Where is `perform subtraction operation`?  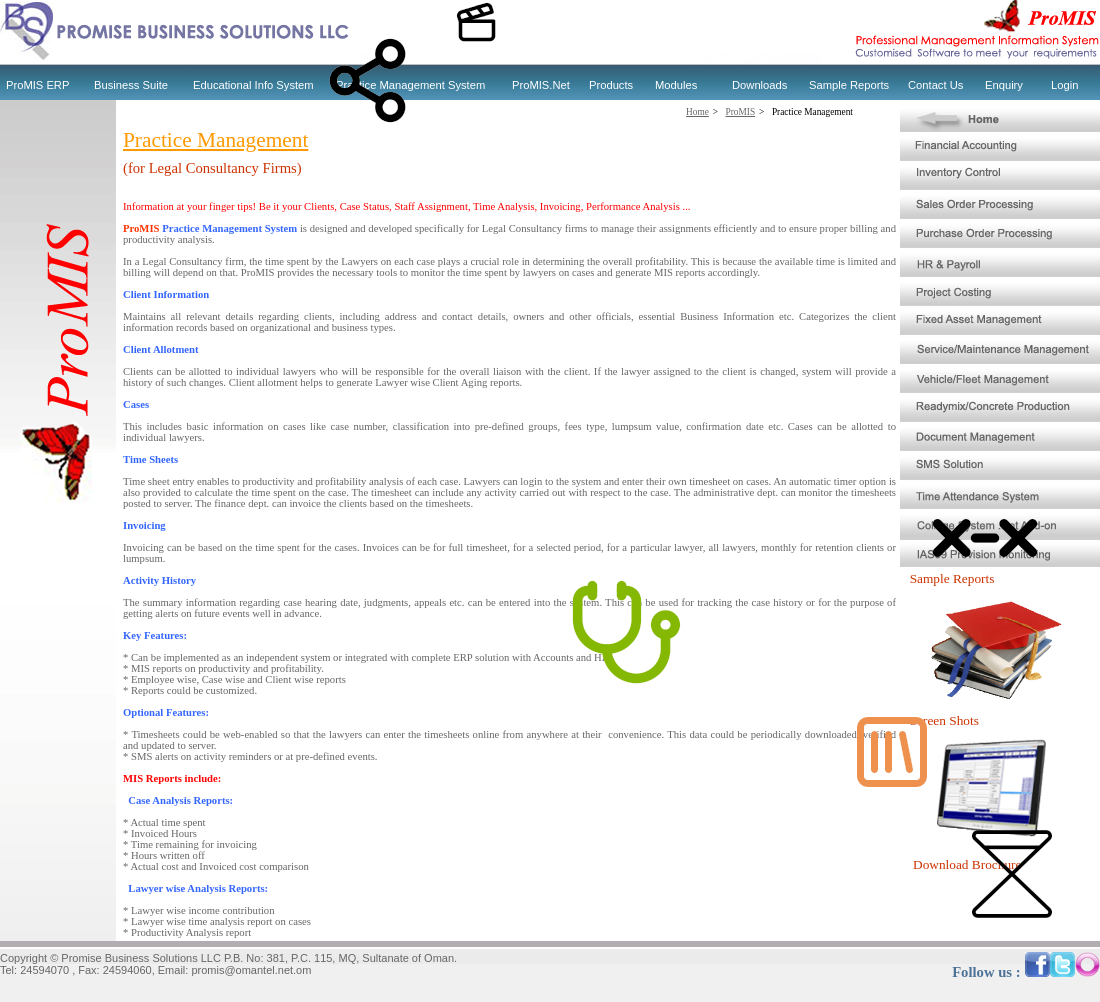
perform subtraction operation is located at coordinates (985, 538).